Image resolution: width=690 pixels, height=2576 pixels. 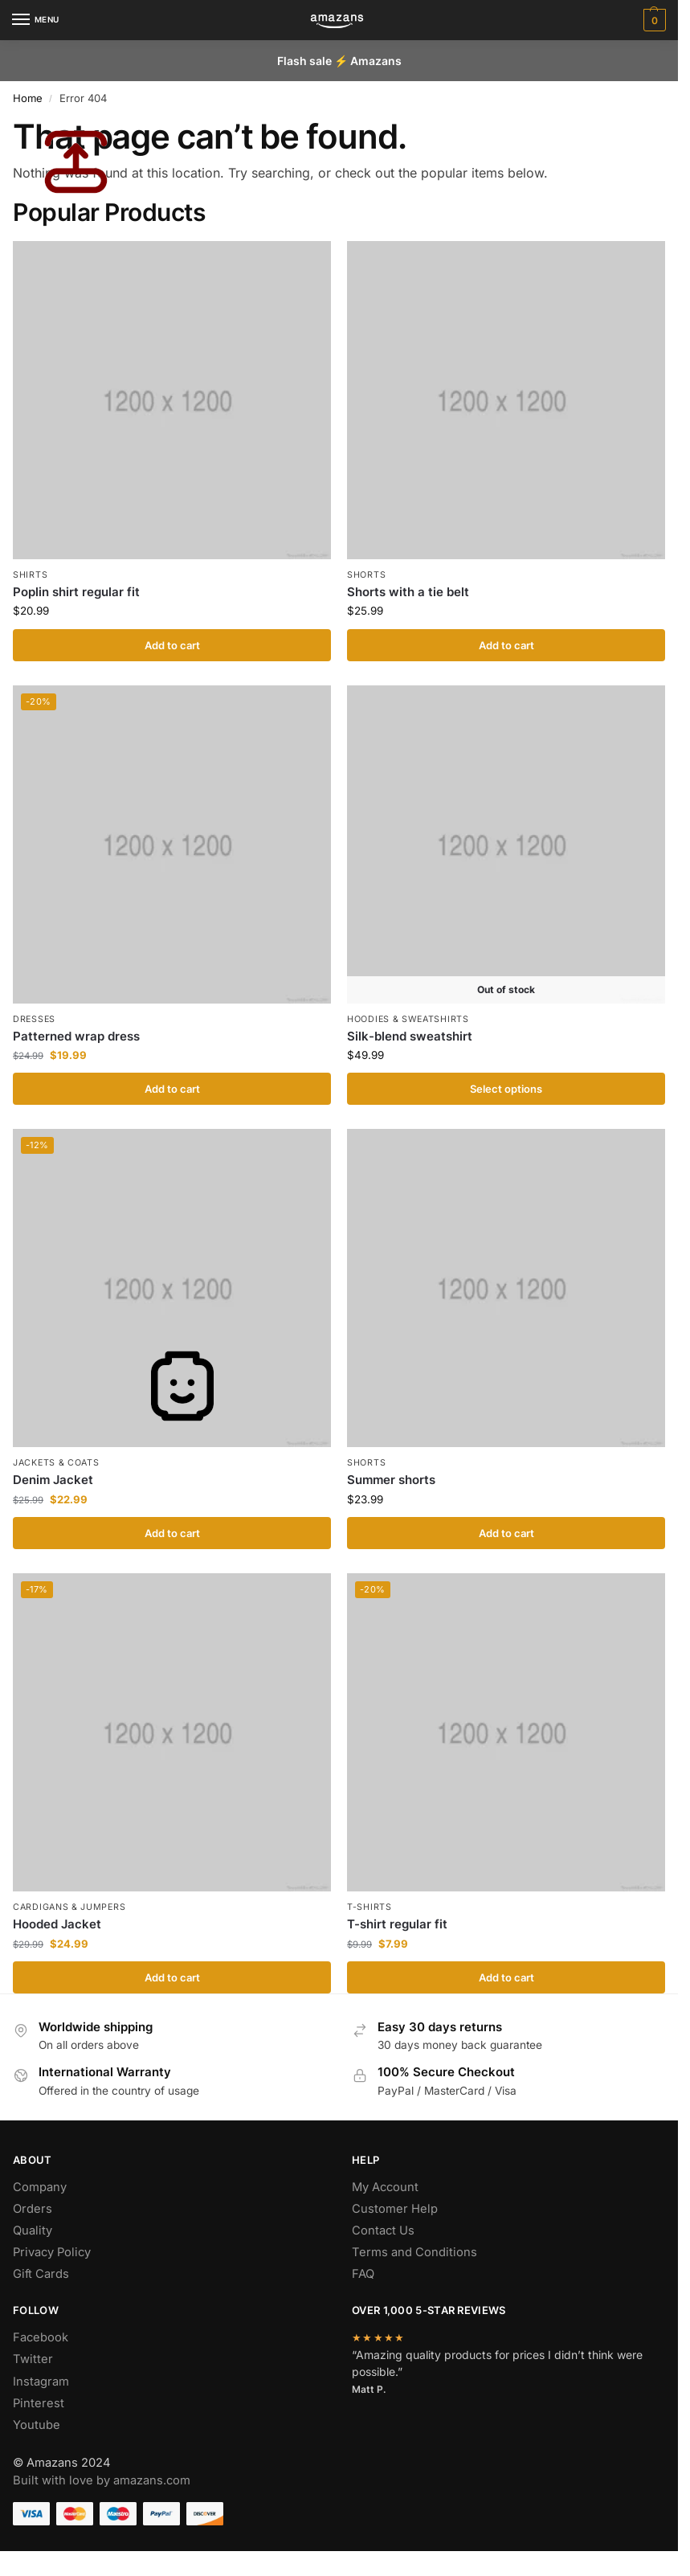 I want to click on access building blocks or modular components, so click(x=182, y=1386).